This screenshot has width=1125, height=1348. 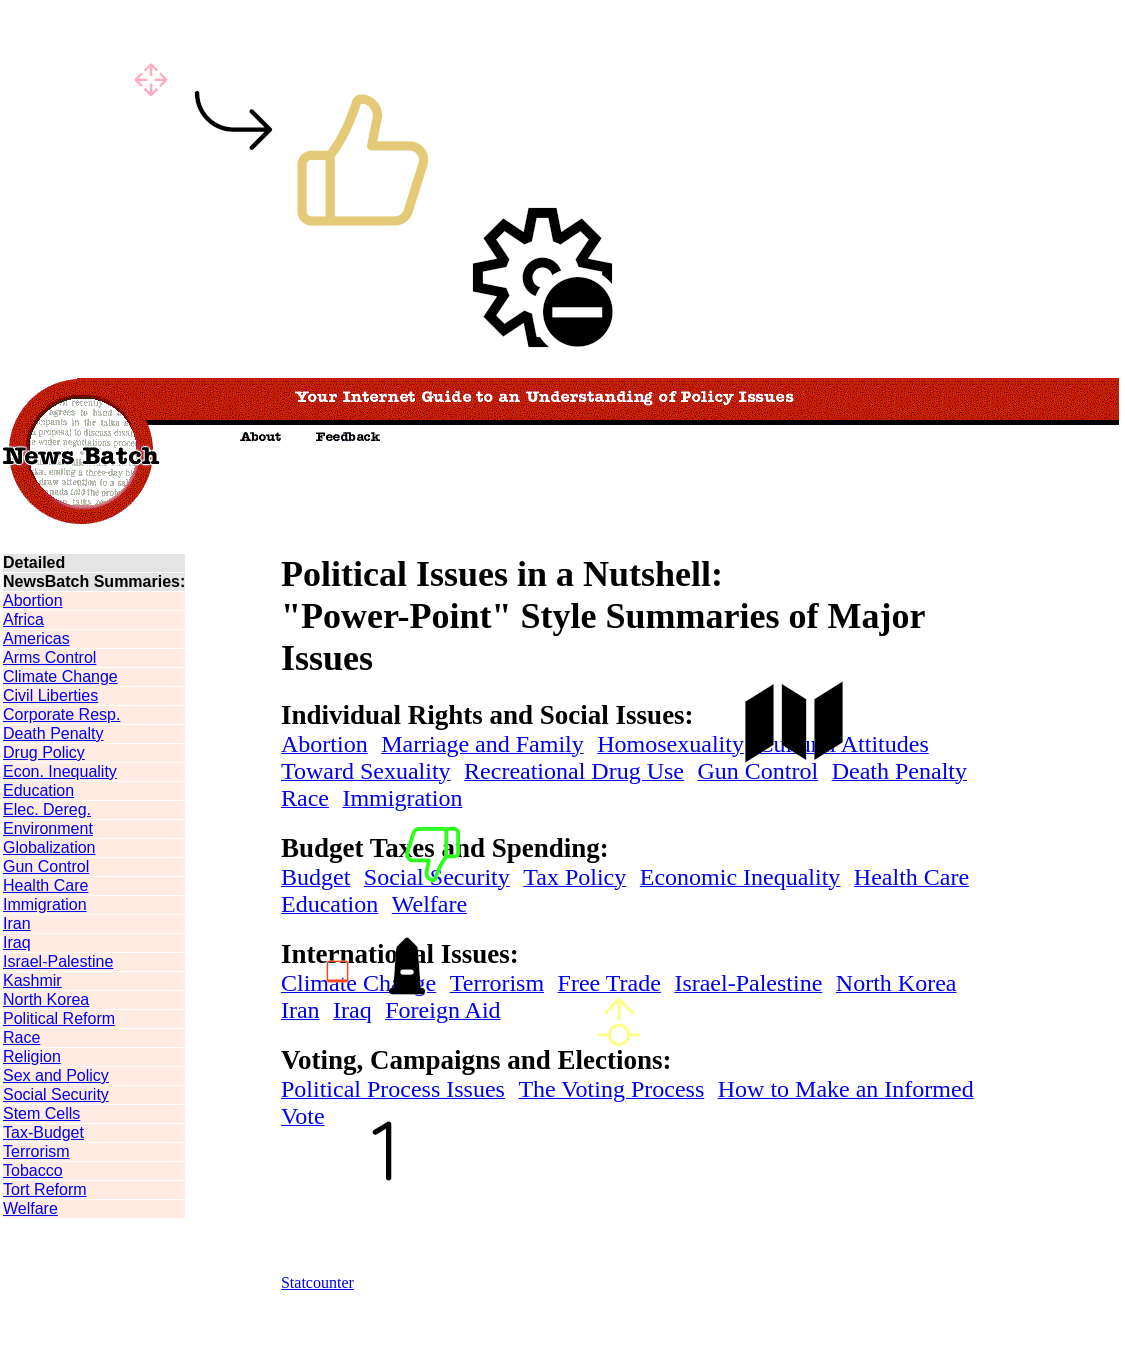 What do you see at coordinates (794, 722) in the screenshot?
I see `open map view` at bounding box center [794, 722].